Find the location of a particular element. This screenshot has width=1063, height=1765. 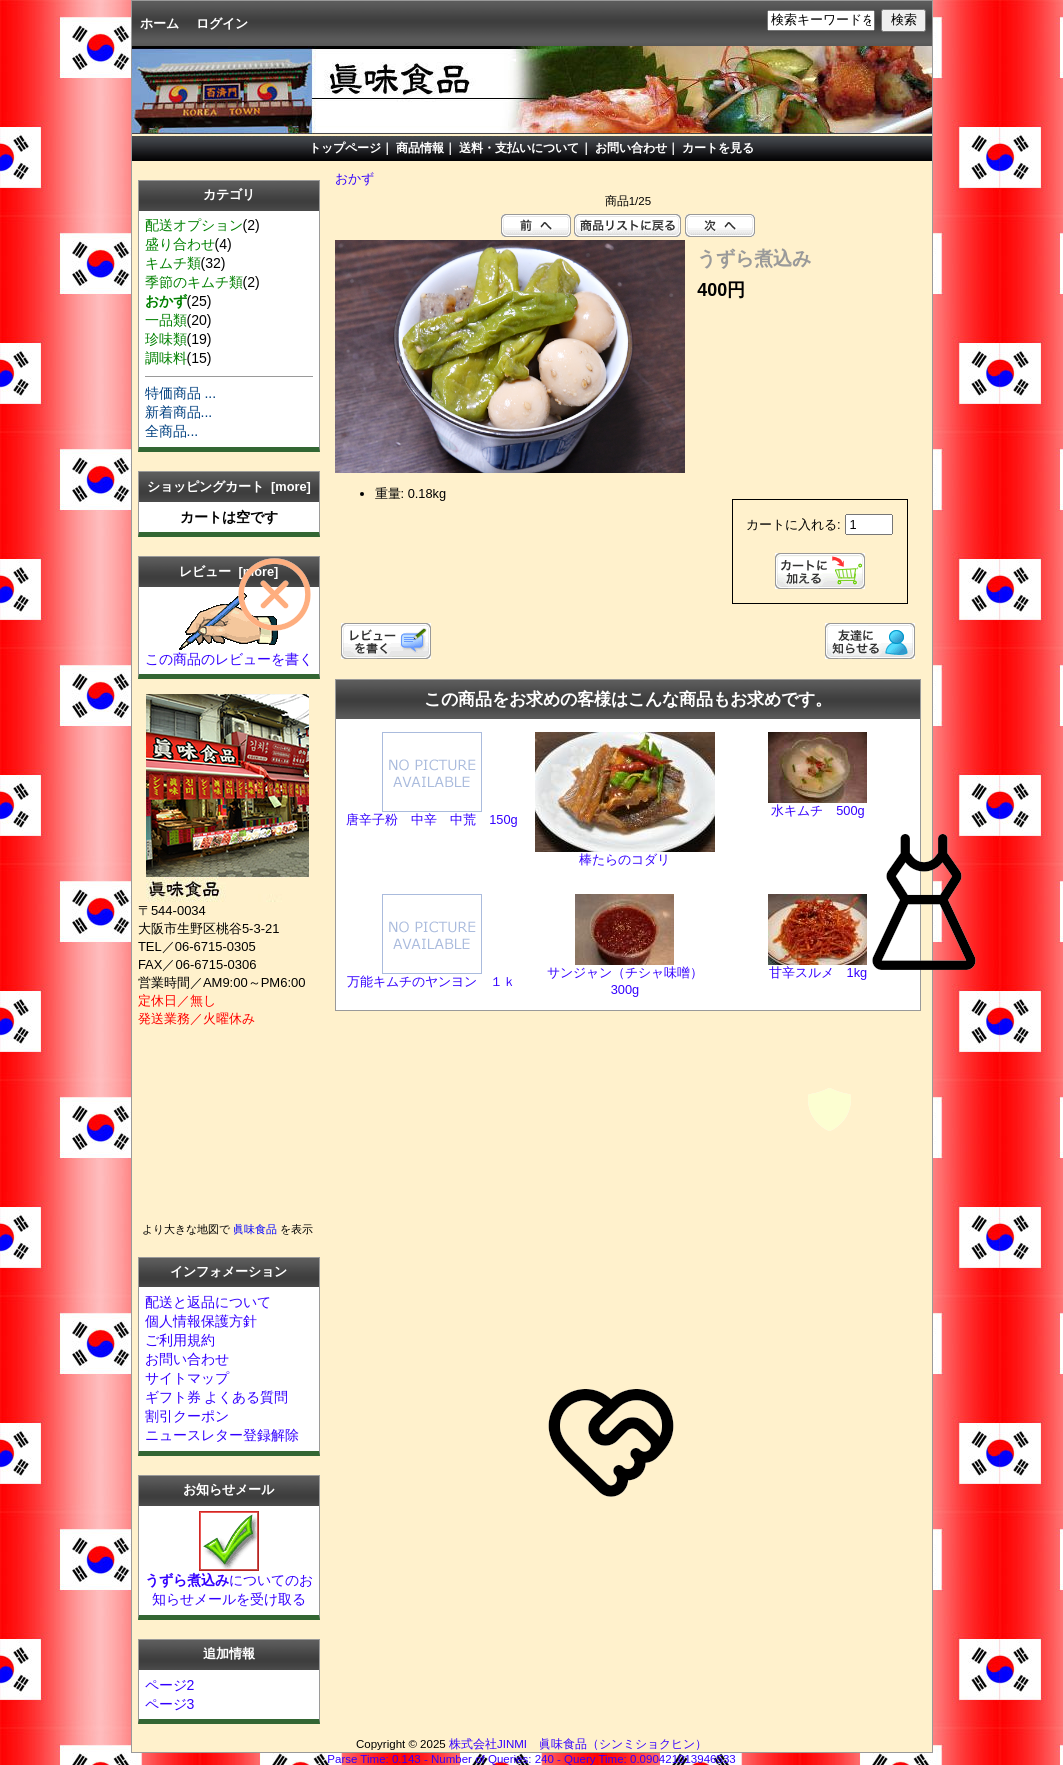

access security settings is located at coordinates (829, 1109).